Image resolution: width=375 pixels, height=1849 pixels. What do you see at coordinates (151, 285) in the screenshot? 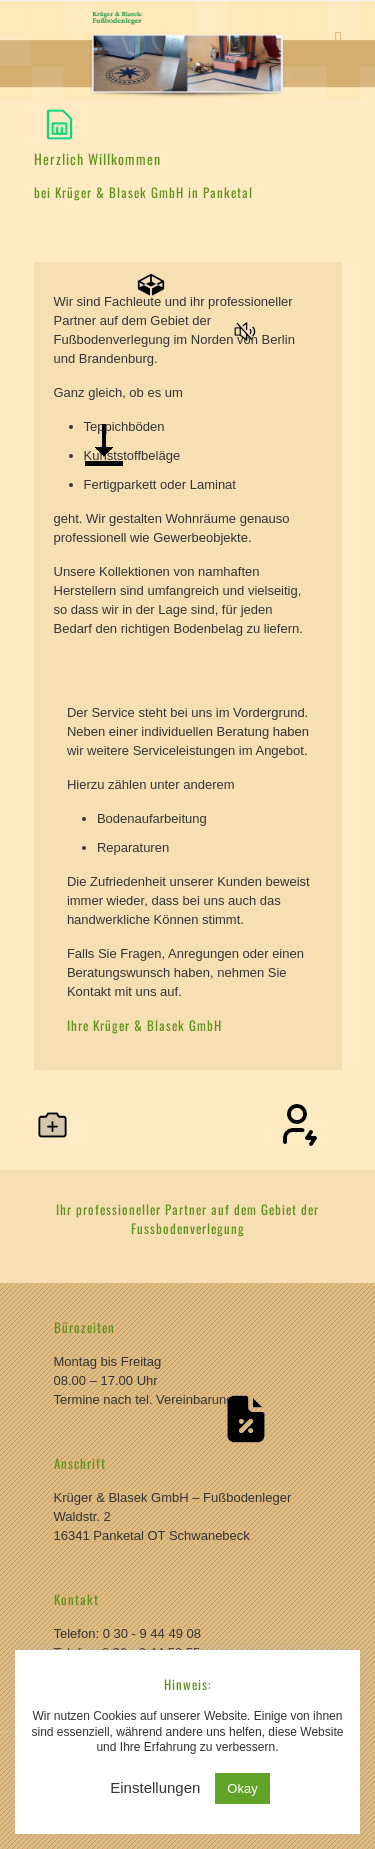
I see `open codepen to view or edit code snippets` at bounding box center [151, 285].